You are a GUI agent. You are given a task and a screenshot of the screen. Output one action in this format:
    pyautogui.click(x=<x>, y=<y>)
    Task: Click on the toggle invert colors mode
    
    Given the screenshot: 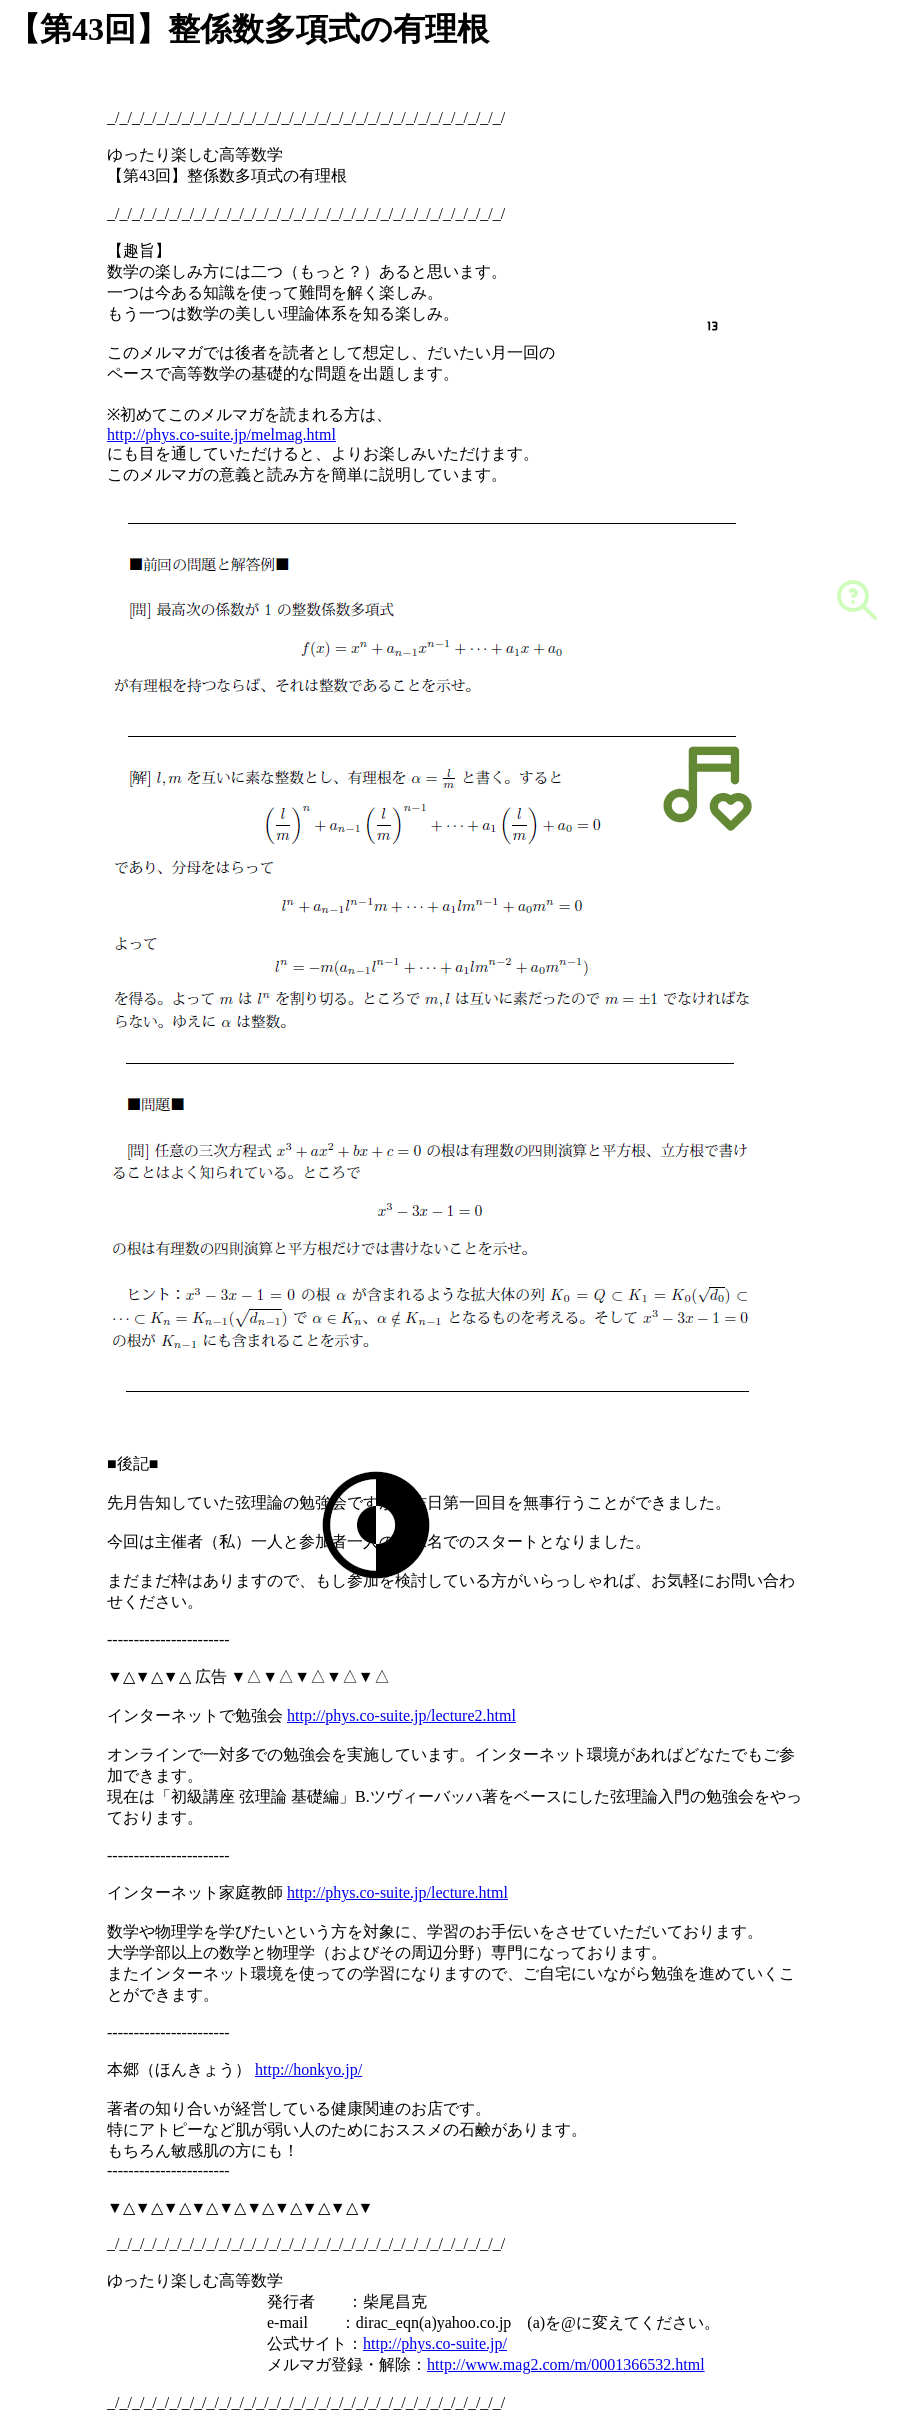 What is the action you would take?
    pyautogui.click(x=376, y=1525)
    